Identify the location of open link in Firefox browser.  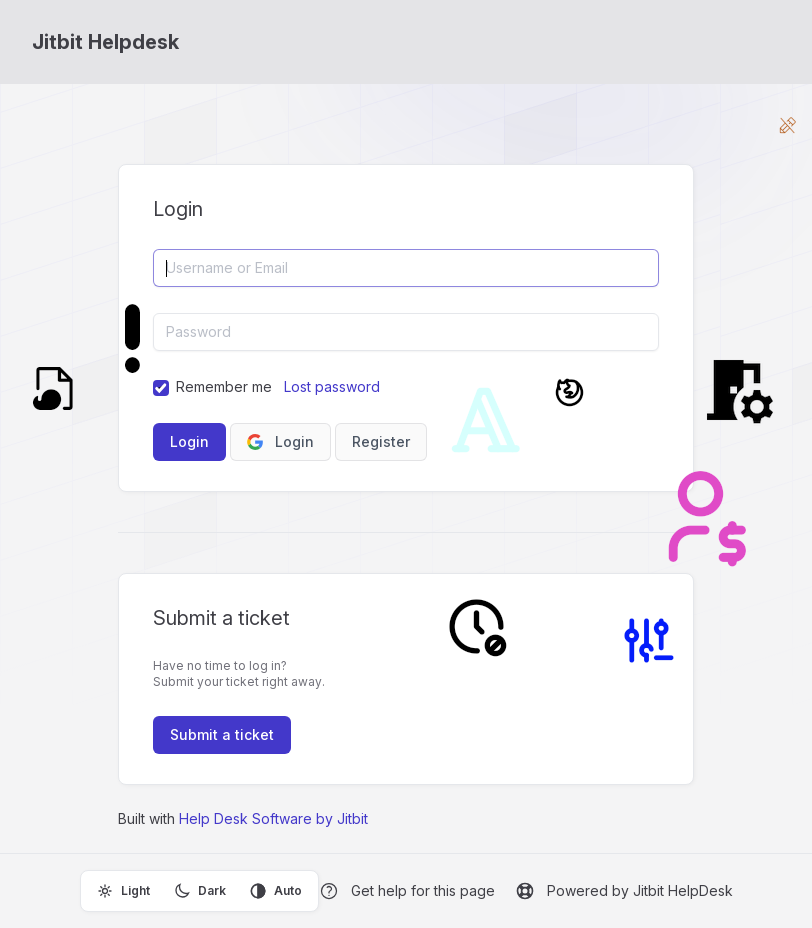
(569, 392).